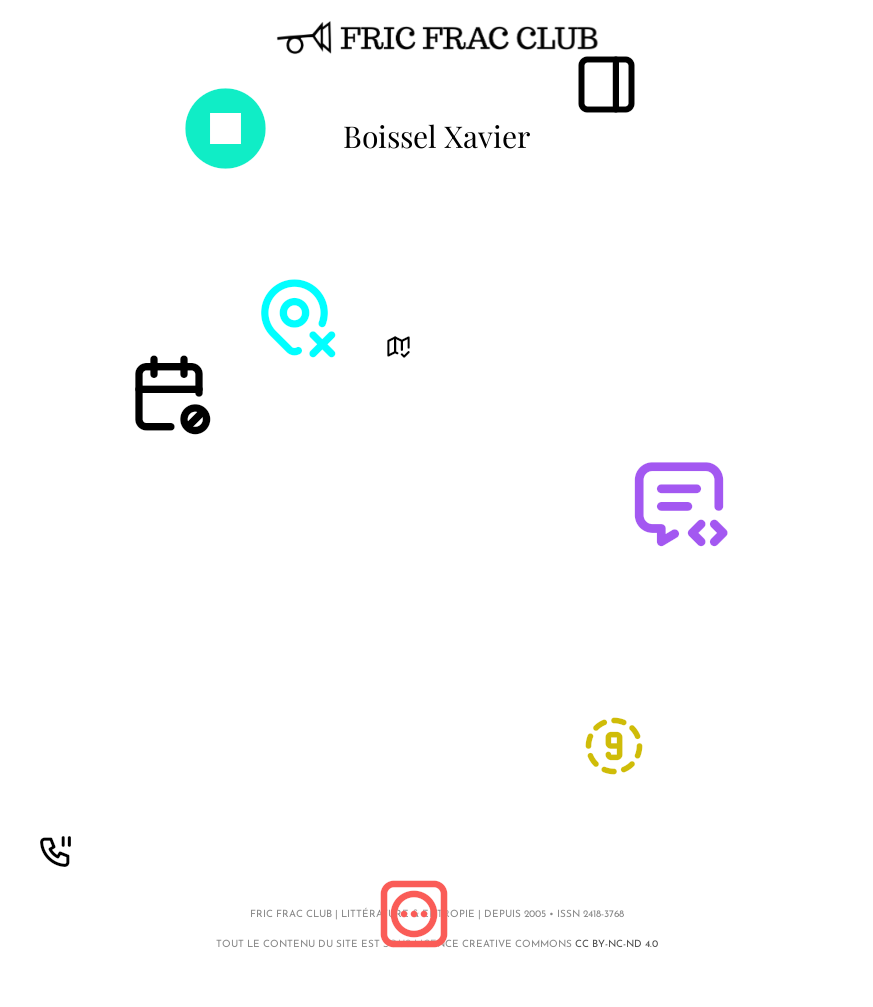 This screenshot has height=1007, width=873. What do you see at coordinates (55, 851) in the screenshot?
I see `pause an active phone call` at bounding box center [55, 851].